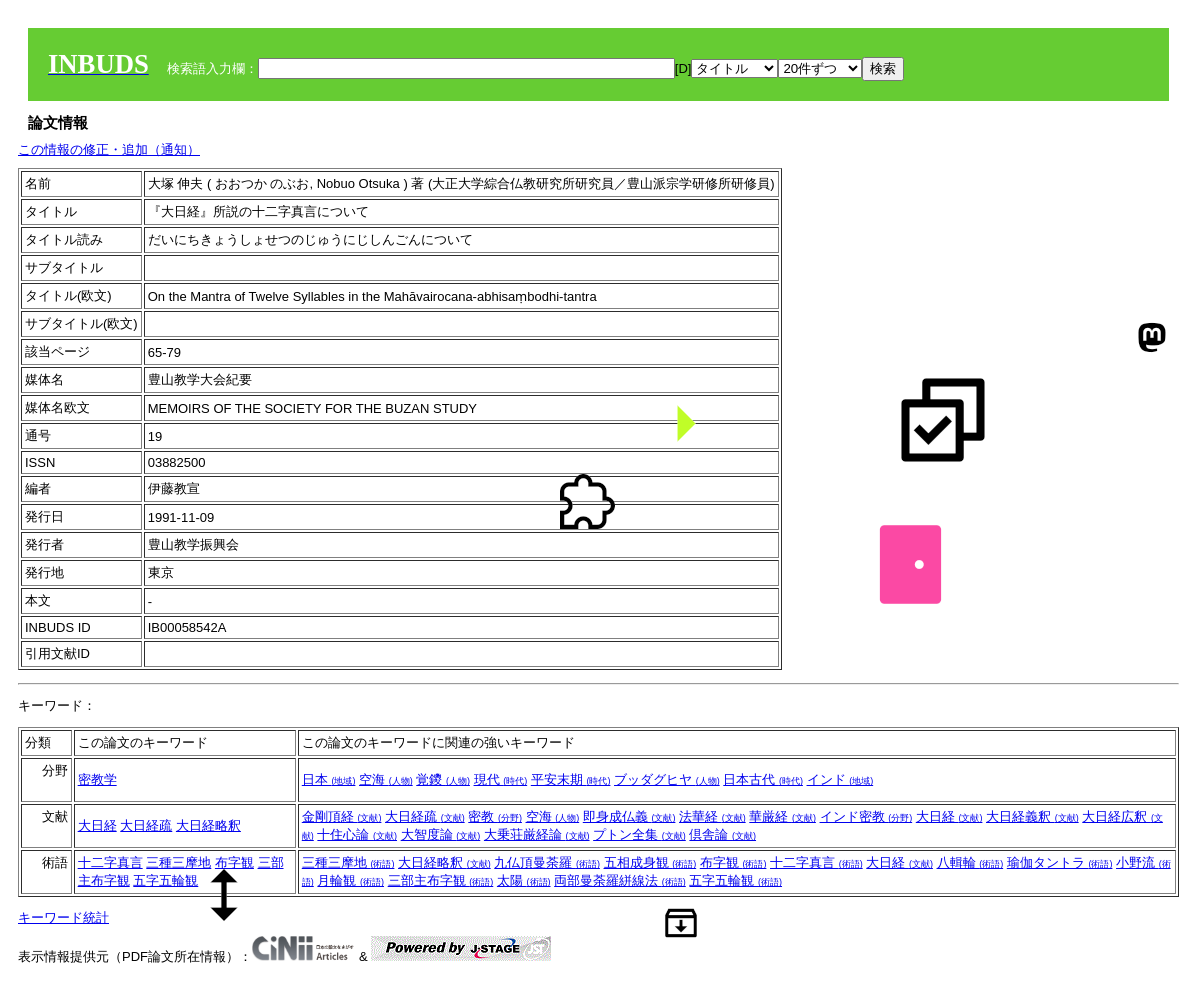  Describe the element at coordinates (224, 895) in the screenshot. I see `expand content vertically` at that location.